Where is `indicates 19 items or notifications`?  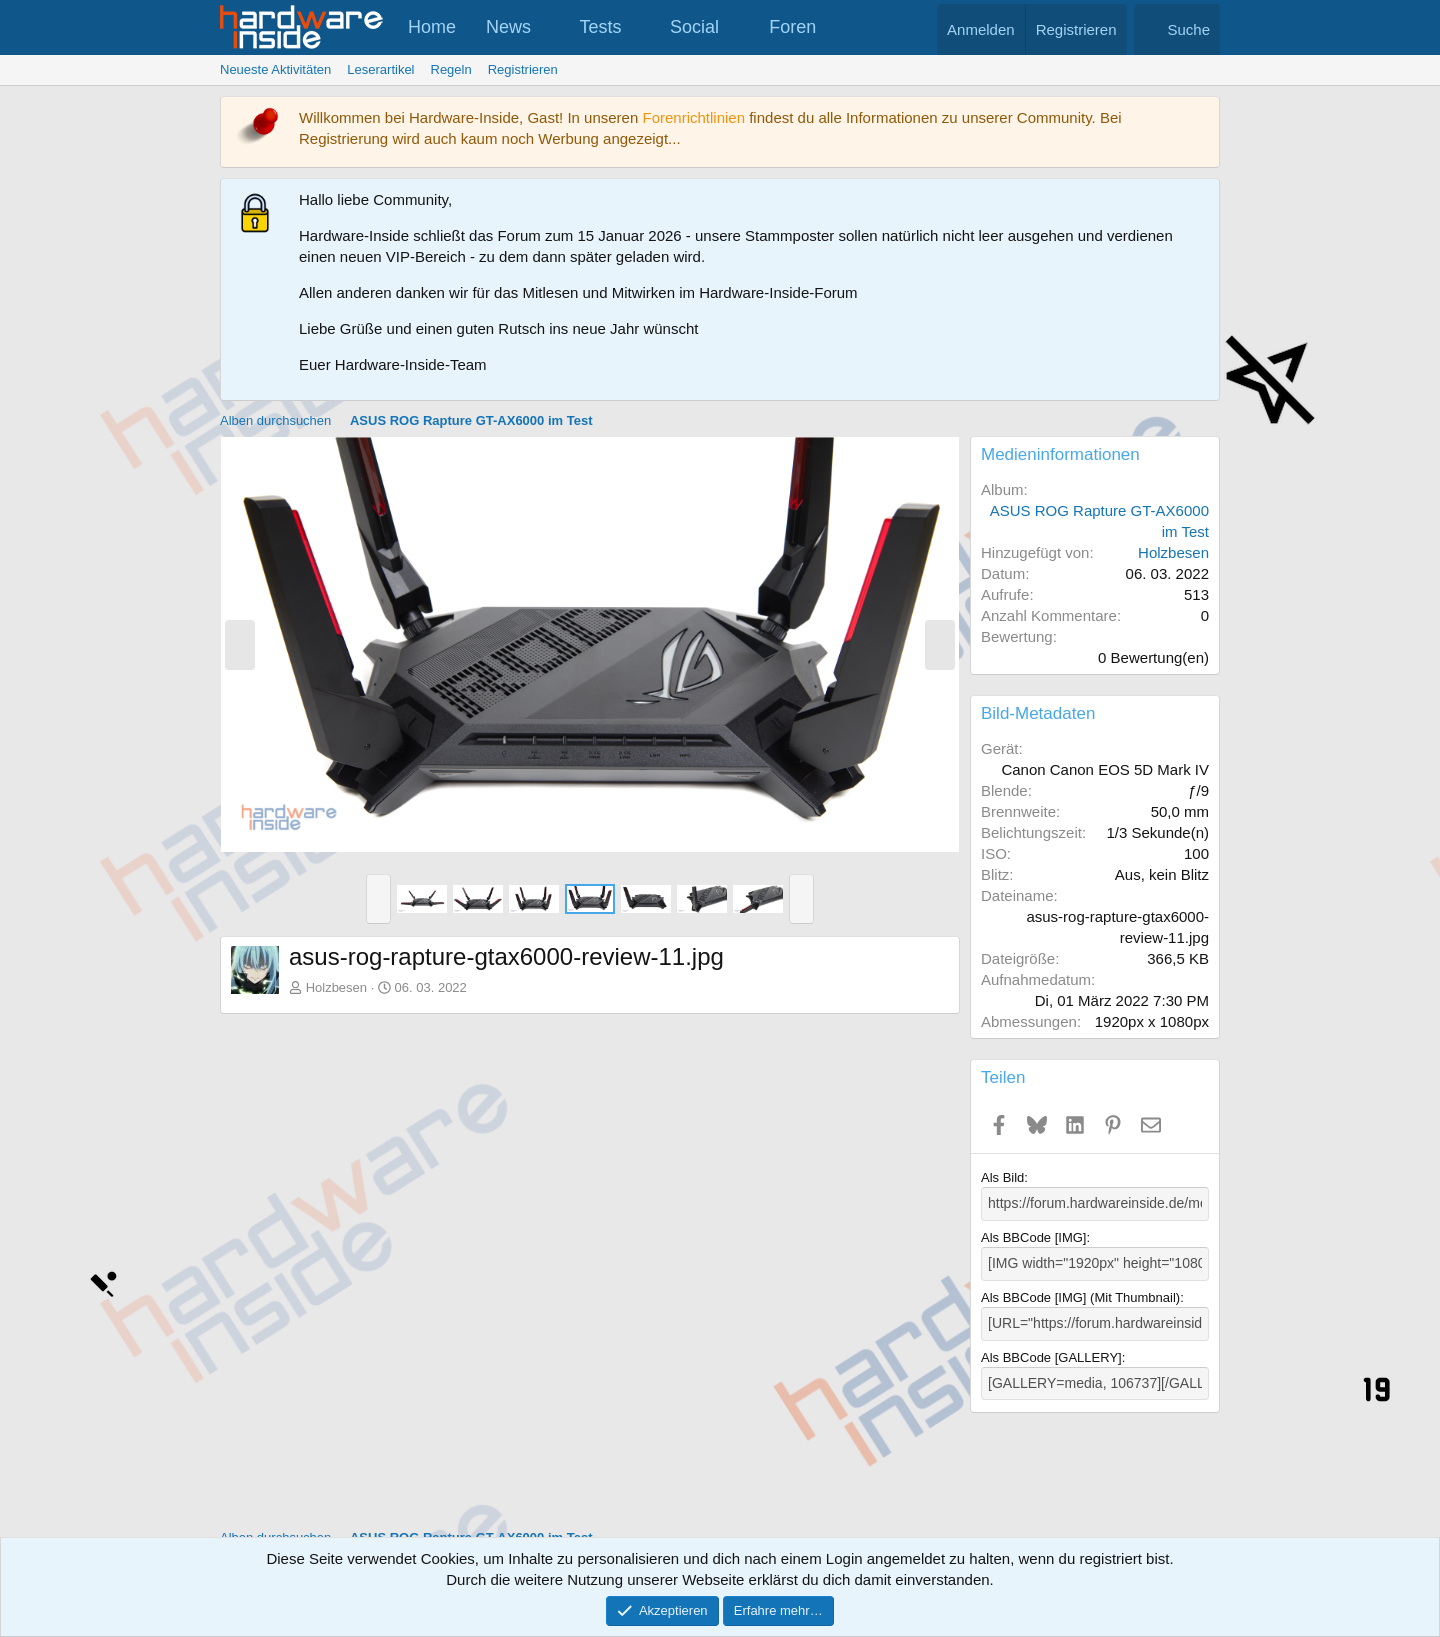
indicates 19 items or notifications is located at coordinates (1375, 1389).